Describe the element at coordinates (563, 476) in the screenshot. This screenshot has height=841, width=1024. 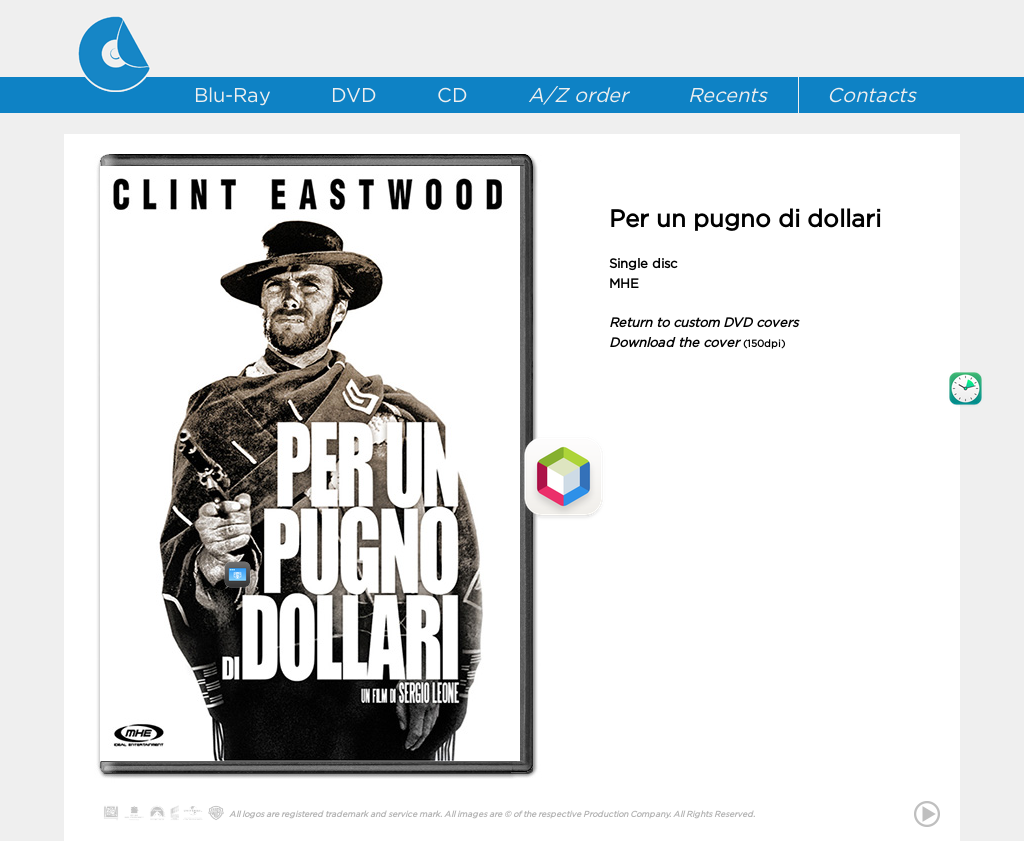
I see `open NetBeans IDE` at that location.